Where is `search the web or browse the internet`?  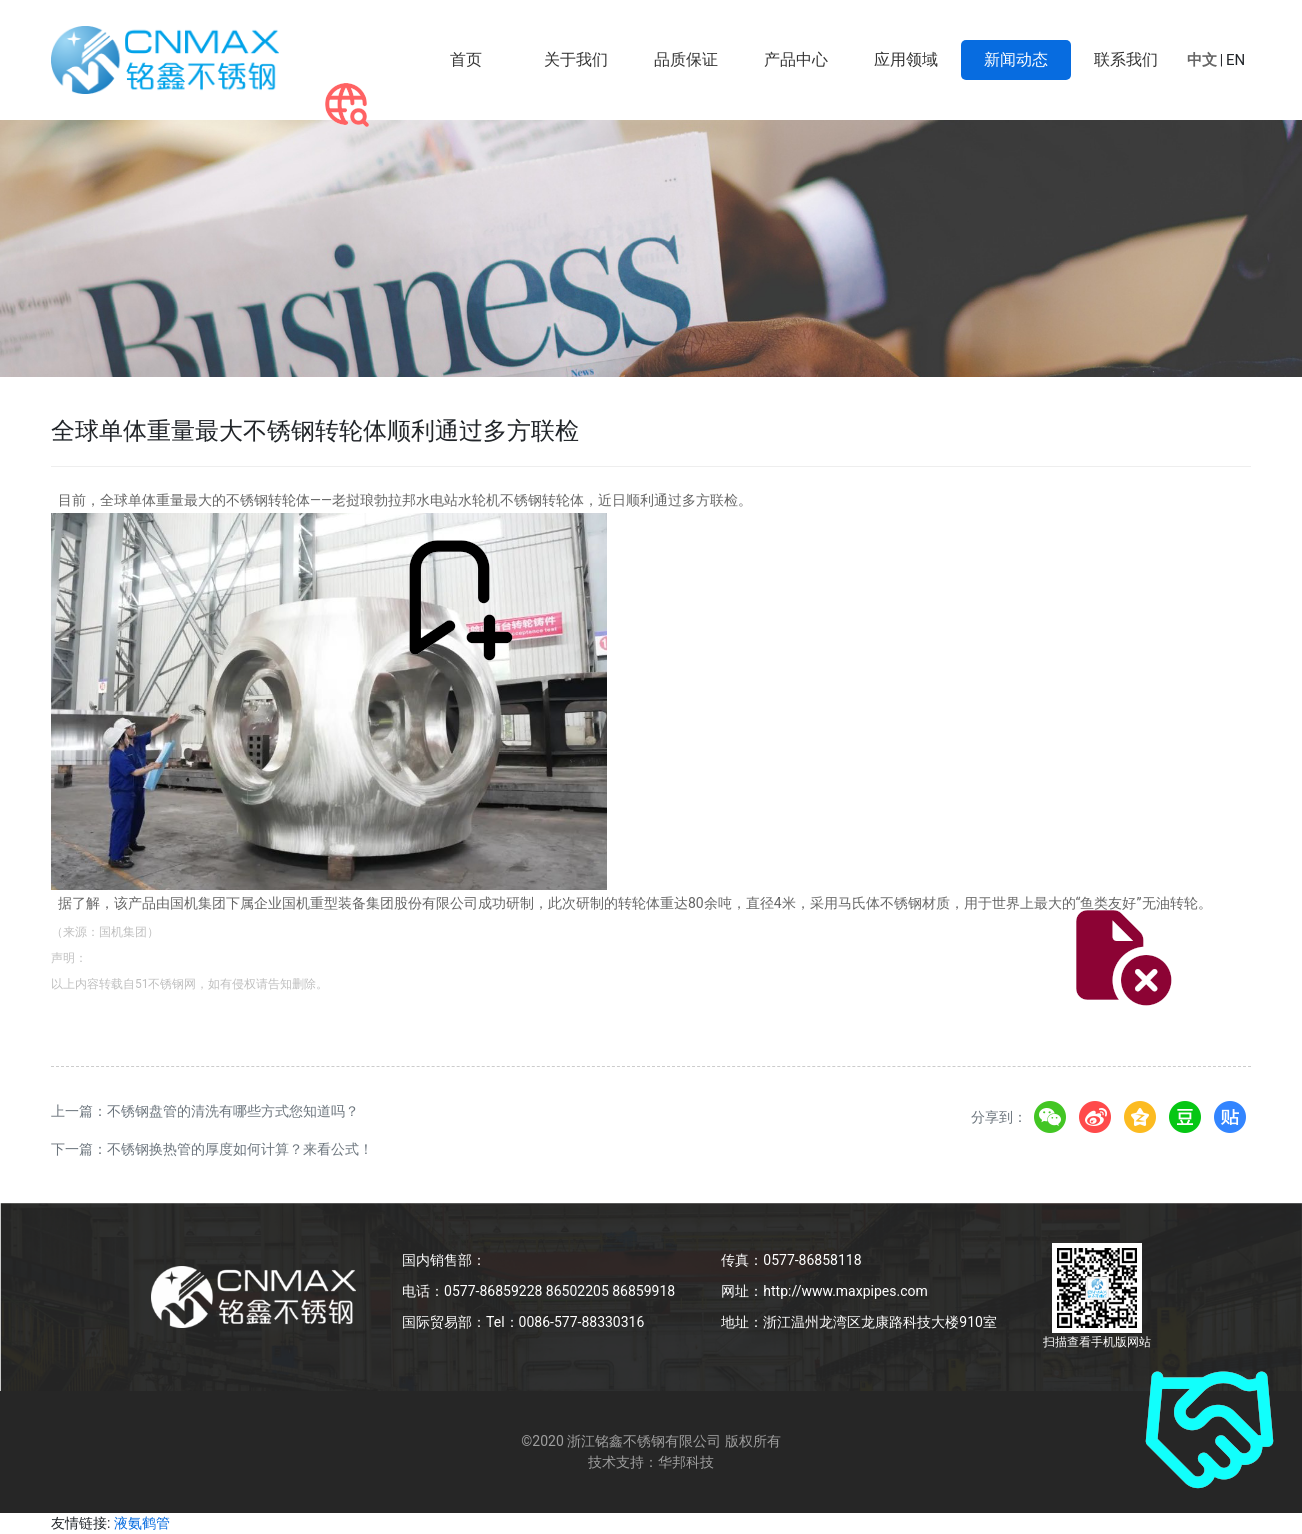
search the web or browse the internet is located at coordinates (346, 104).